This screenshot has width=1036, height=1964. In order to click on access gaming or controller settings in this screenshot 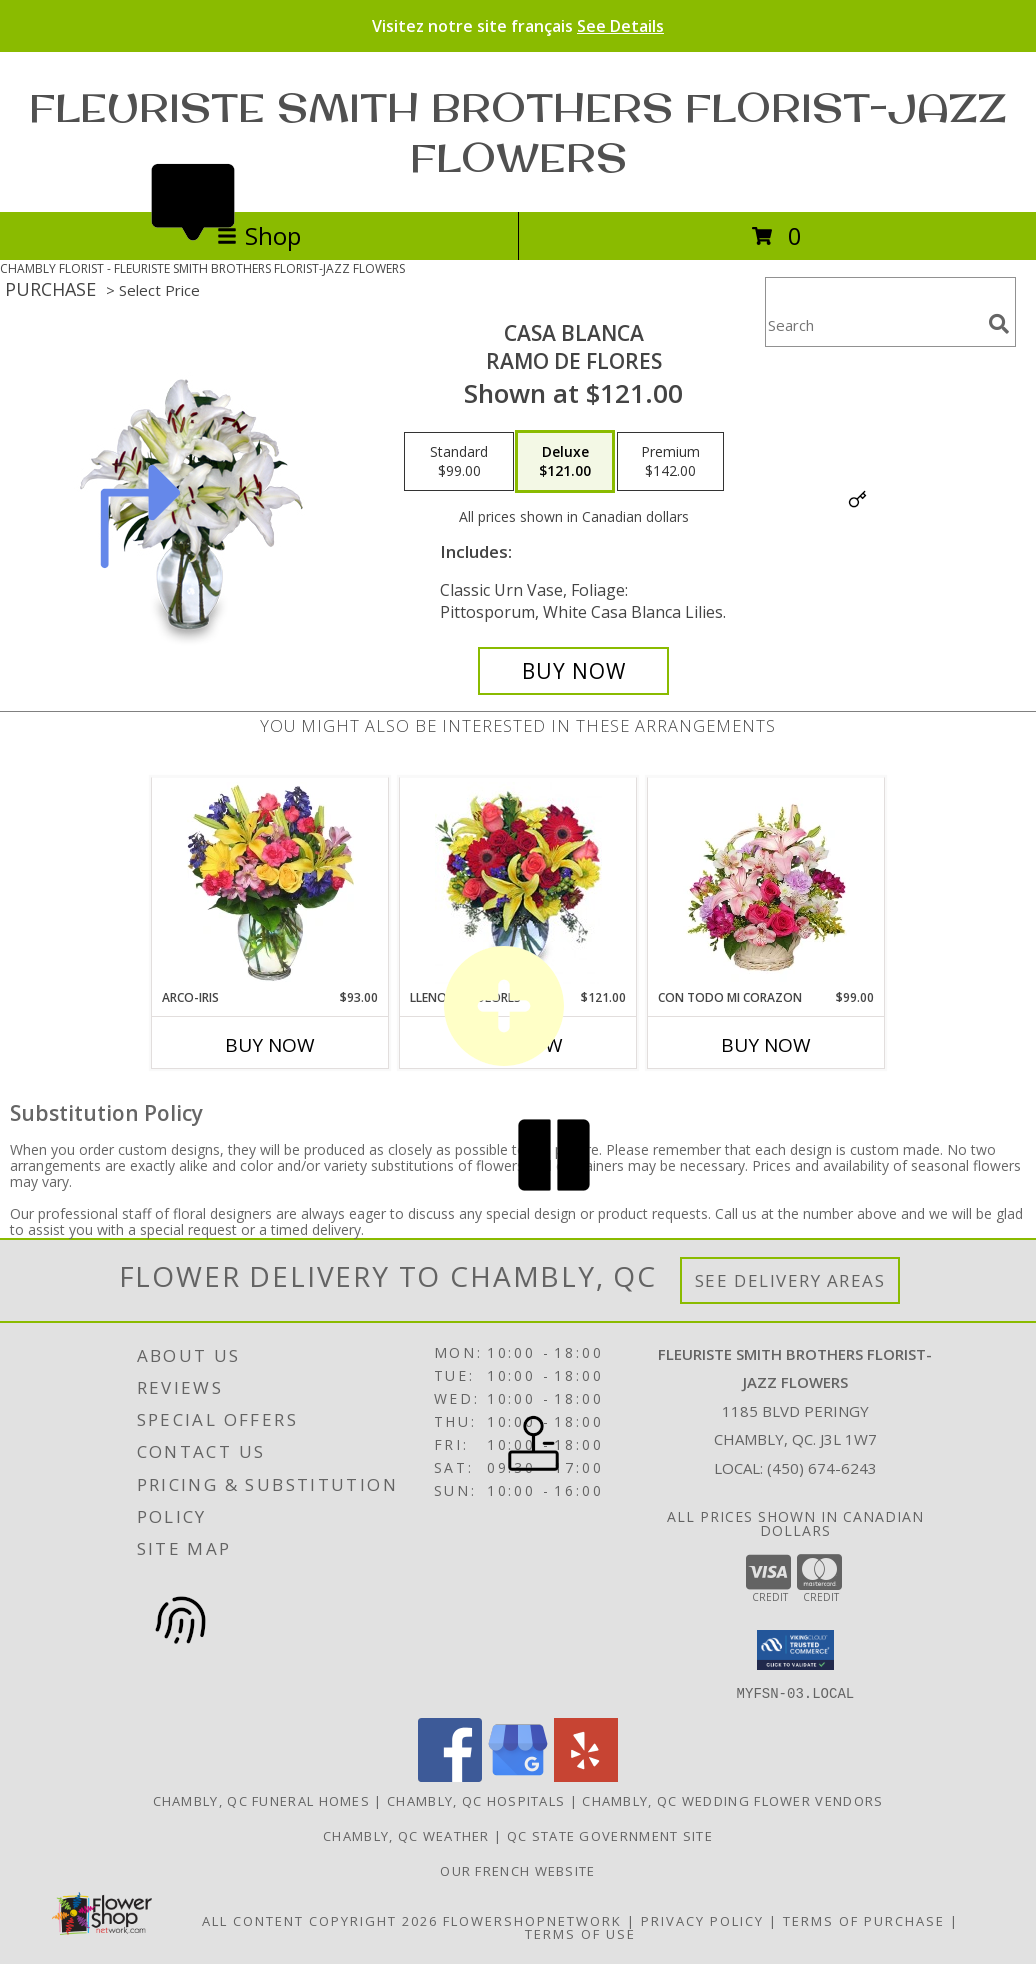, I will do `click(533, 1445)`.